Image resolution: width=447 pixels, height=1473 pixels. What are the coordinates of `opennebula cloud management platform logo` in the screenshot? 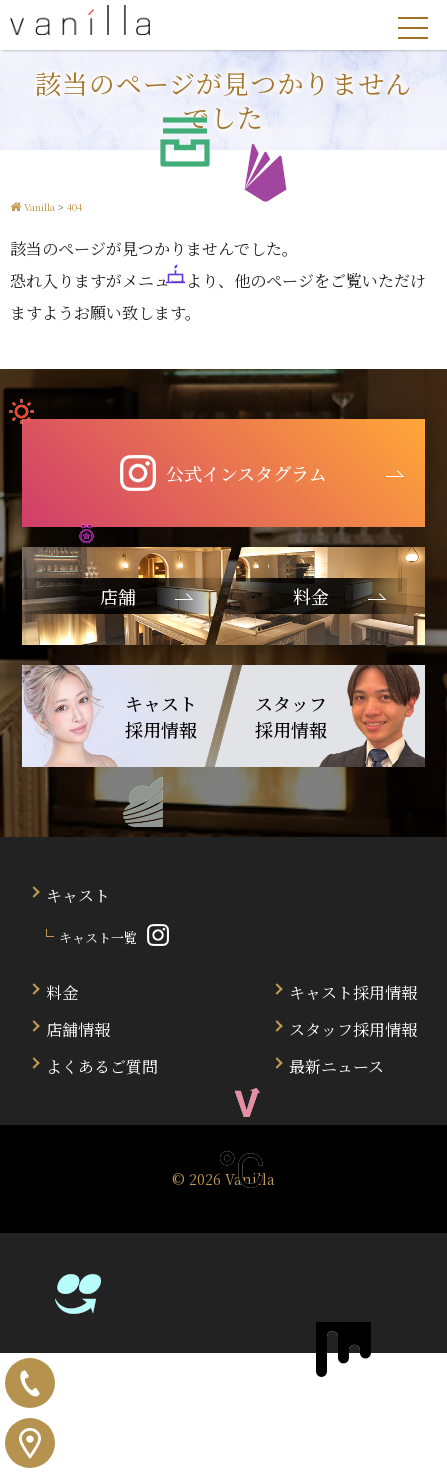 It's located at (143, 802).